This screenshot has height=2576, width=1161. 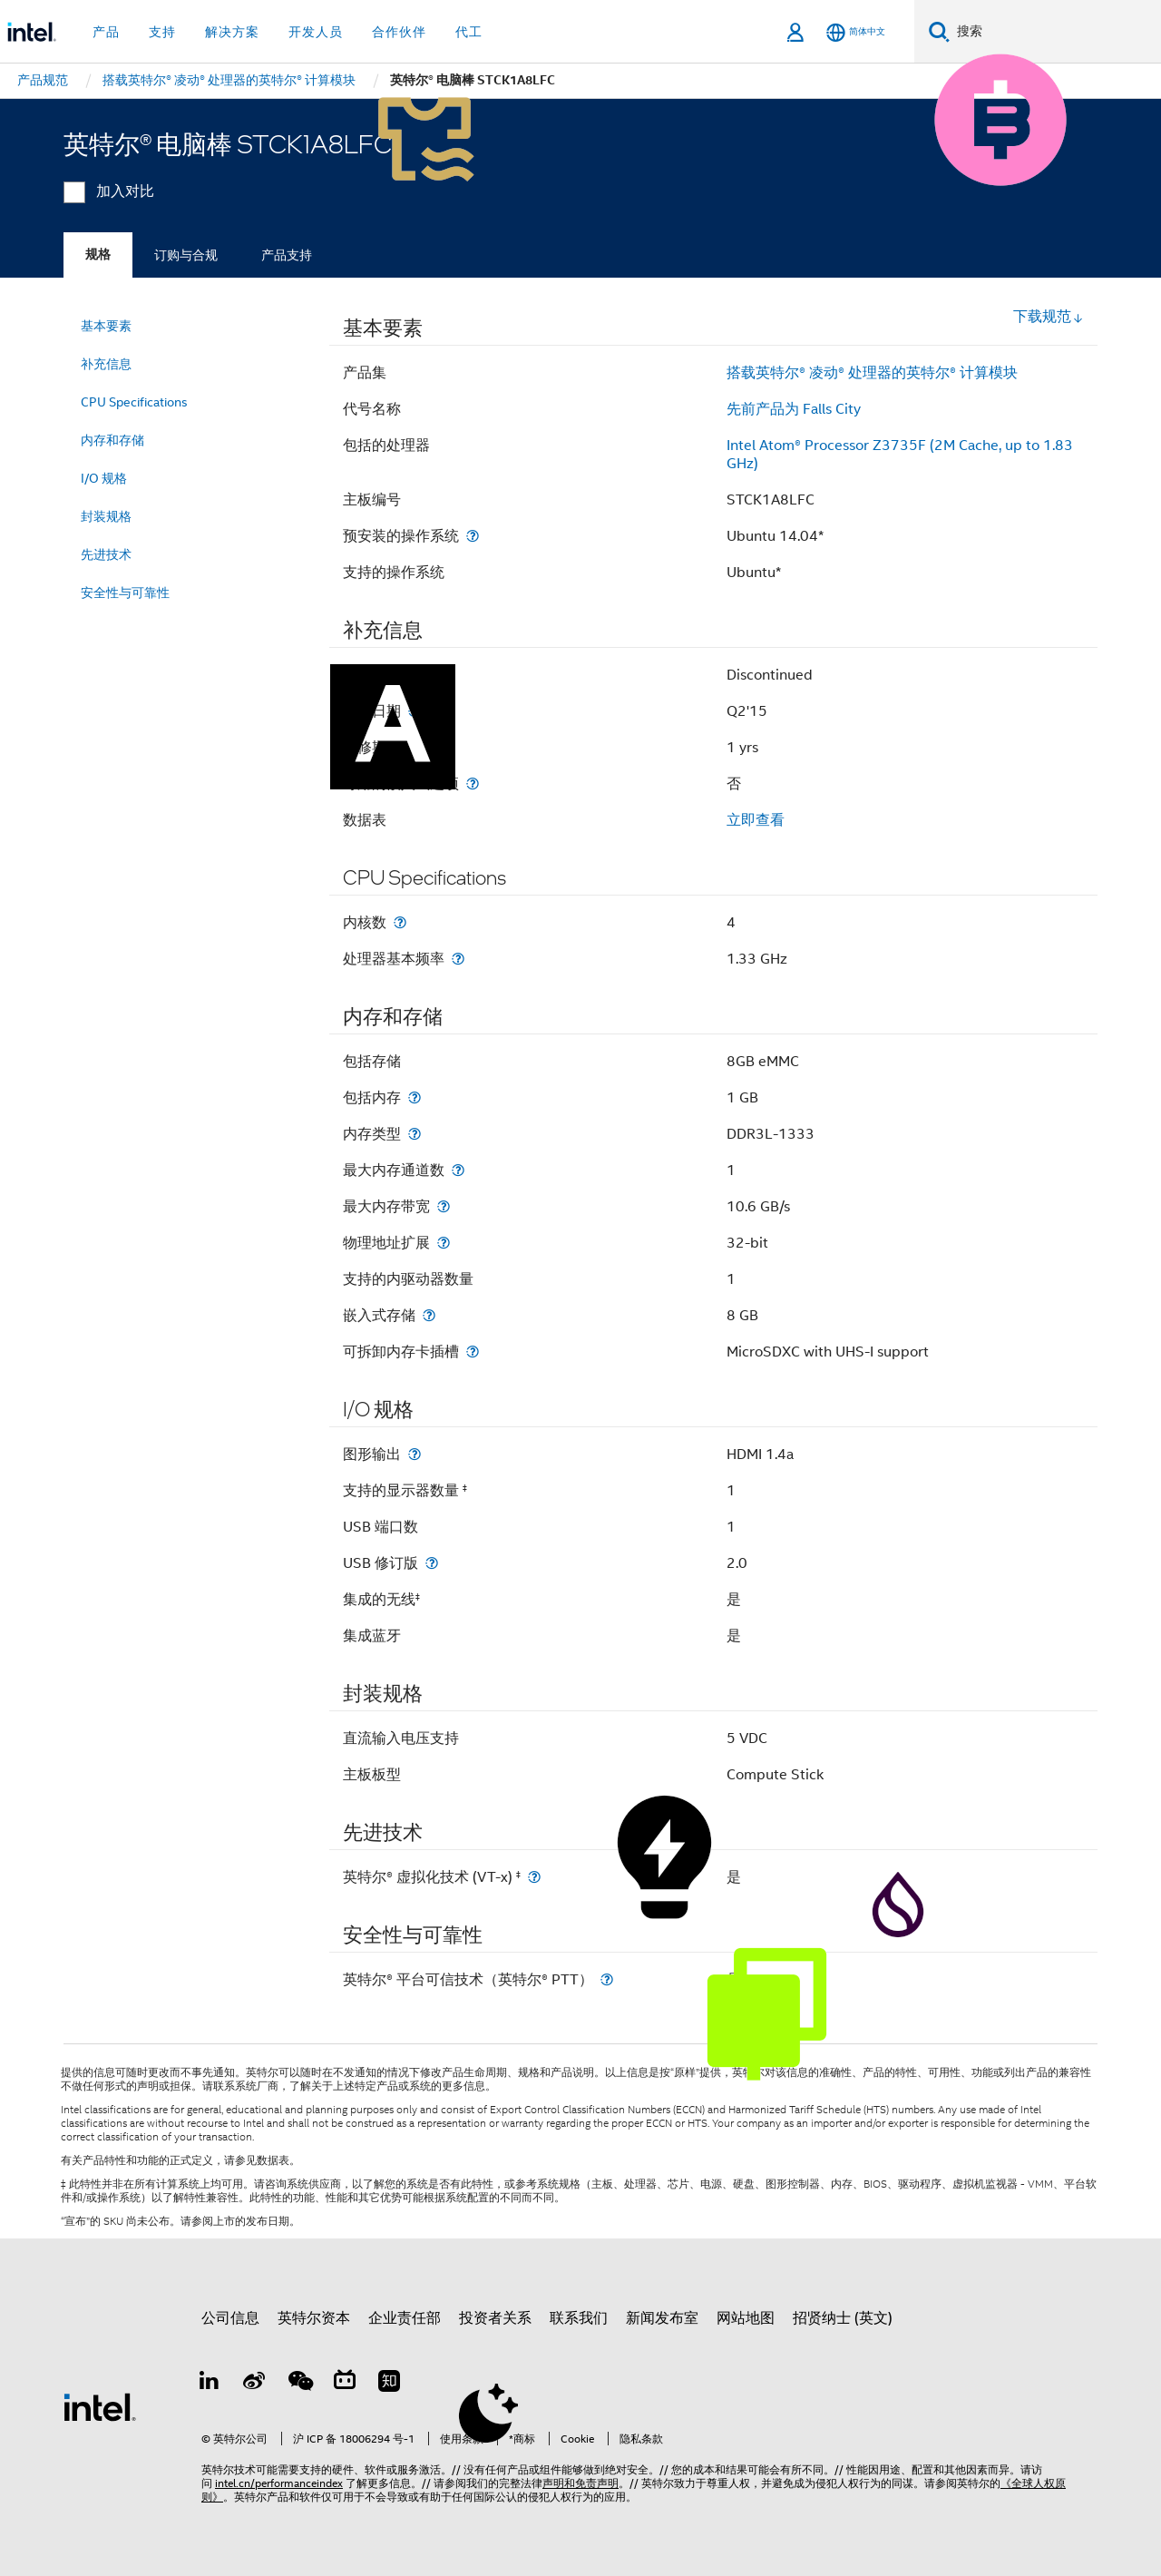 What do you see at coordinates (898, 1905) in the screenshot?
I see `Sui blockchain logo` at bounding box center [898, 1905].